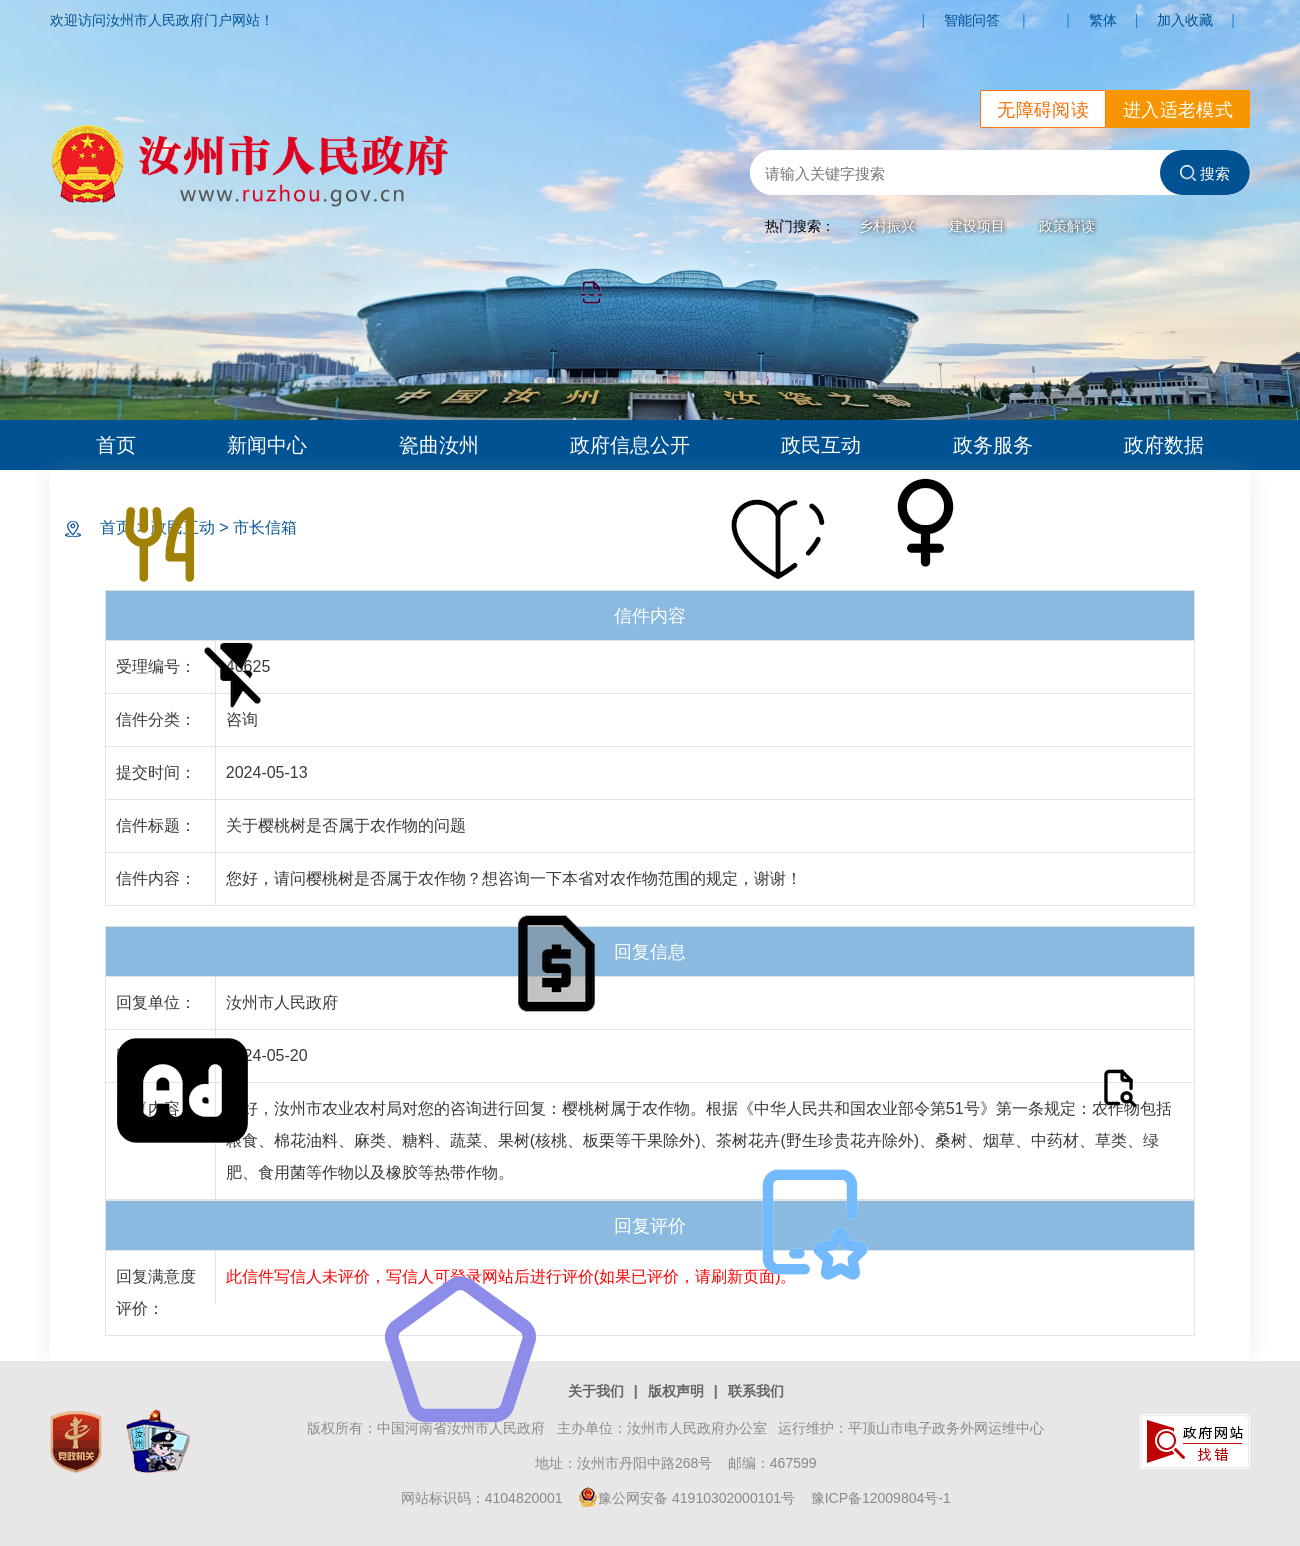 This screenshot has width=1300, height=1546. What do you see at coordinates (556, 963) in the screenshot?
I see `view invoice or billing document` at bounding box center [556, 963].